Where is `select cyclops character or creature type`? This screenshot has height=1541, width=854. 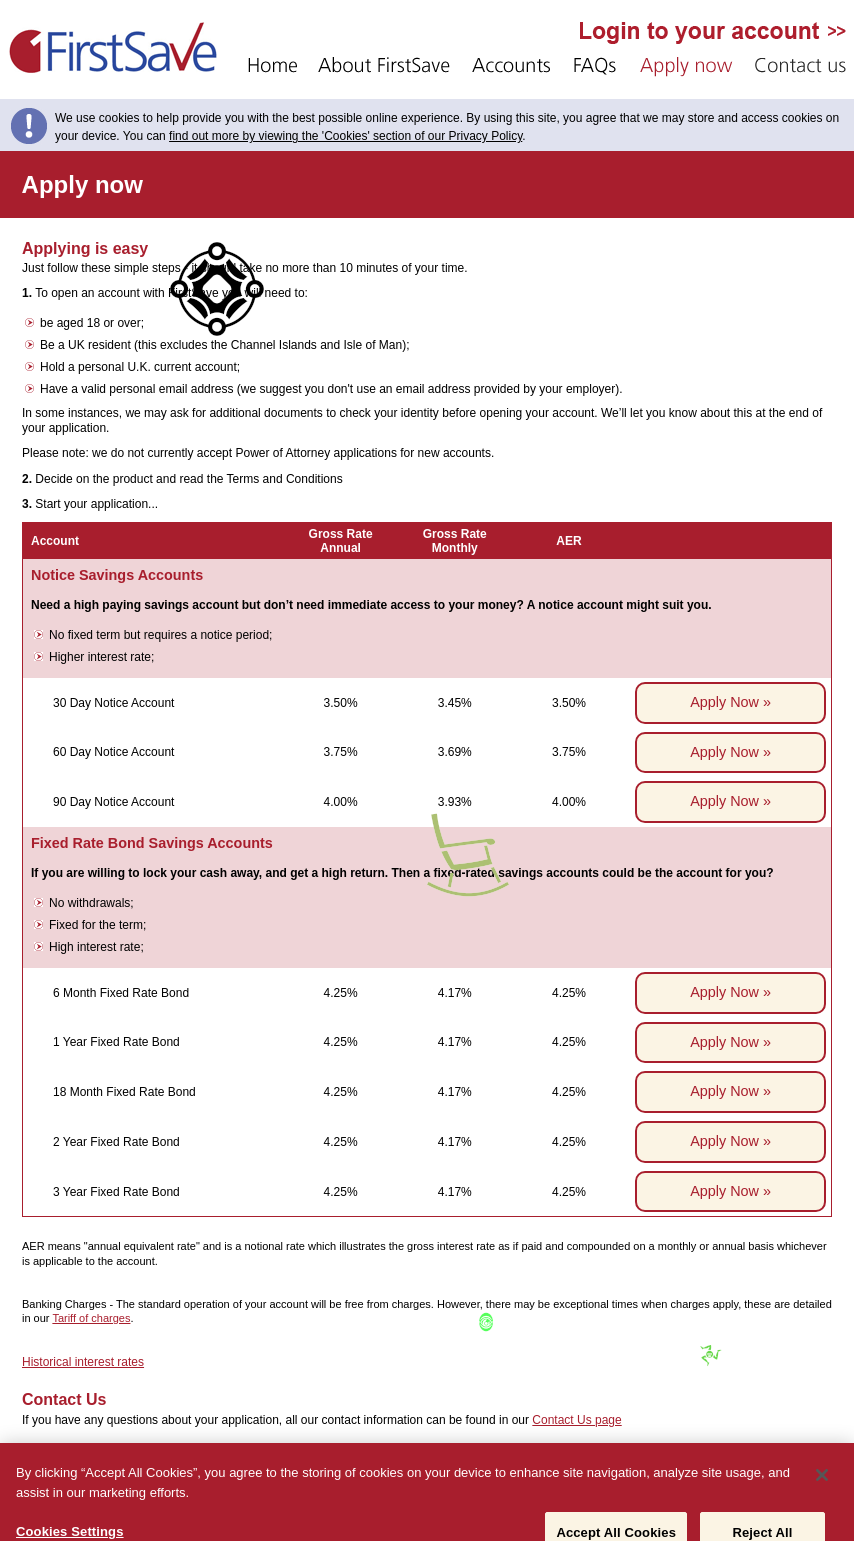
select cyclops character or creature type is located at coordinates (486, 1322).